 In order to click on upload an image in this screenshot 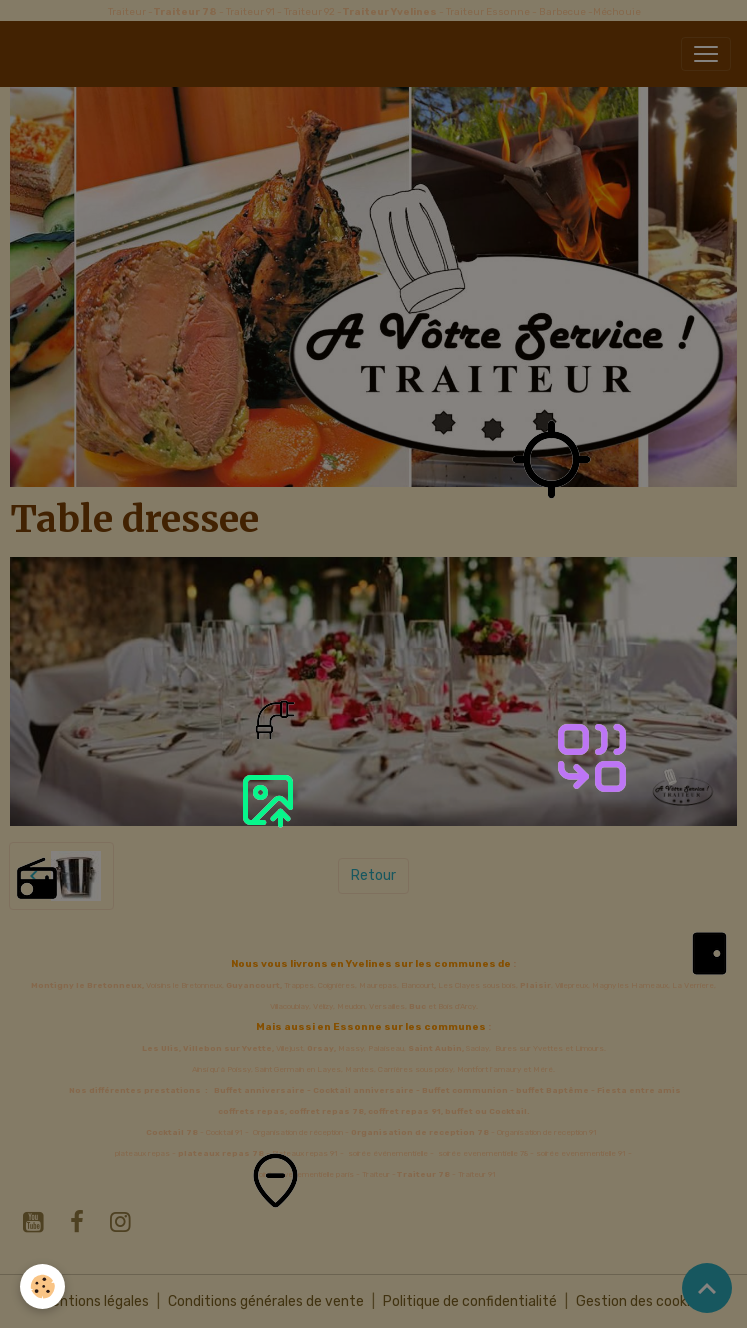, I will do `click(268, 800)`.